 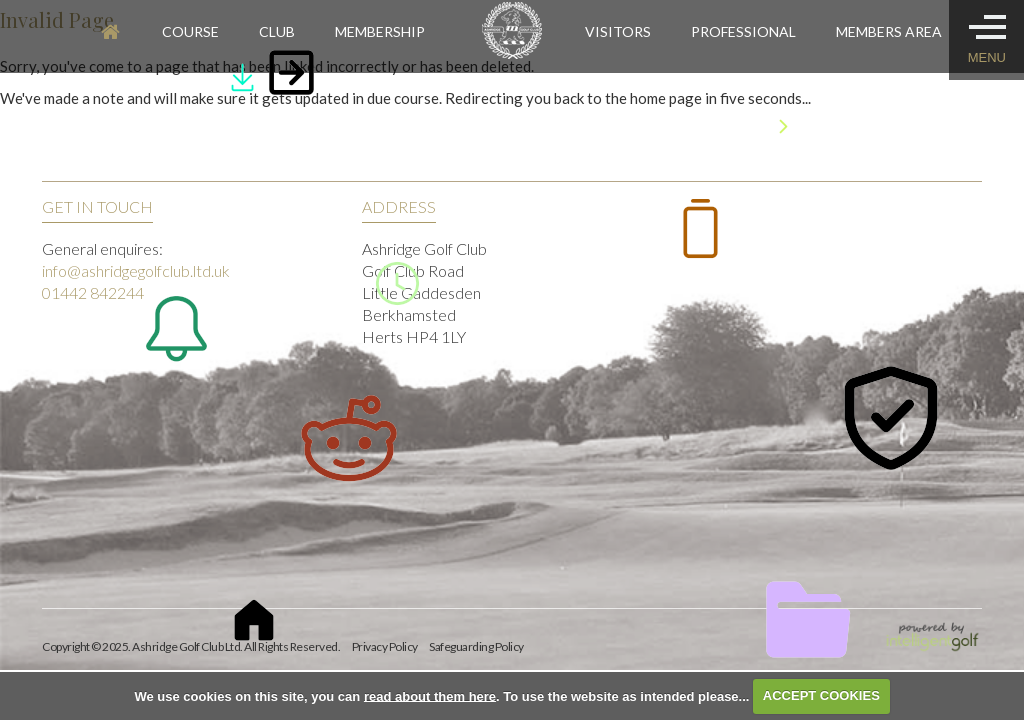 What do you see at coordinates (808, 619) in the screenshot?
I see `an open folder currently being viewed` at bounding box center [808, 619].